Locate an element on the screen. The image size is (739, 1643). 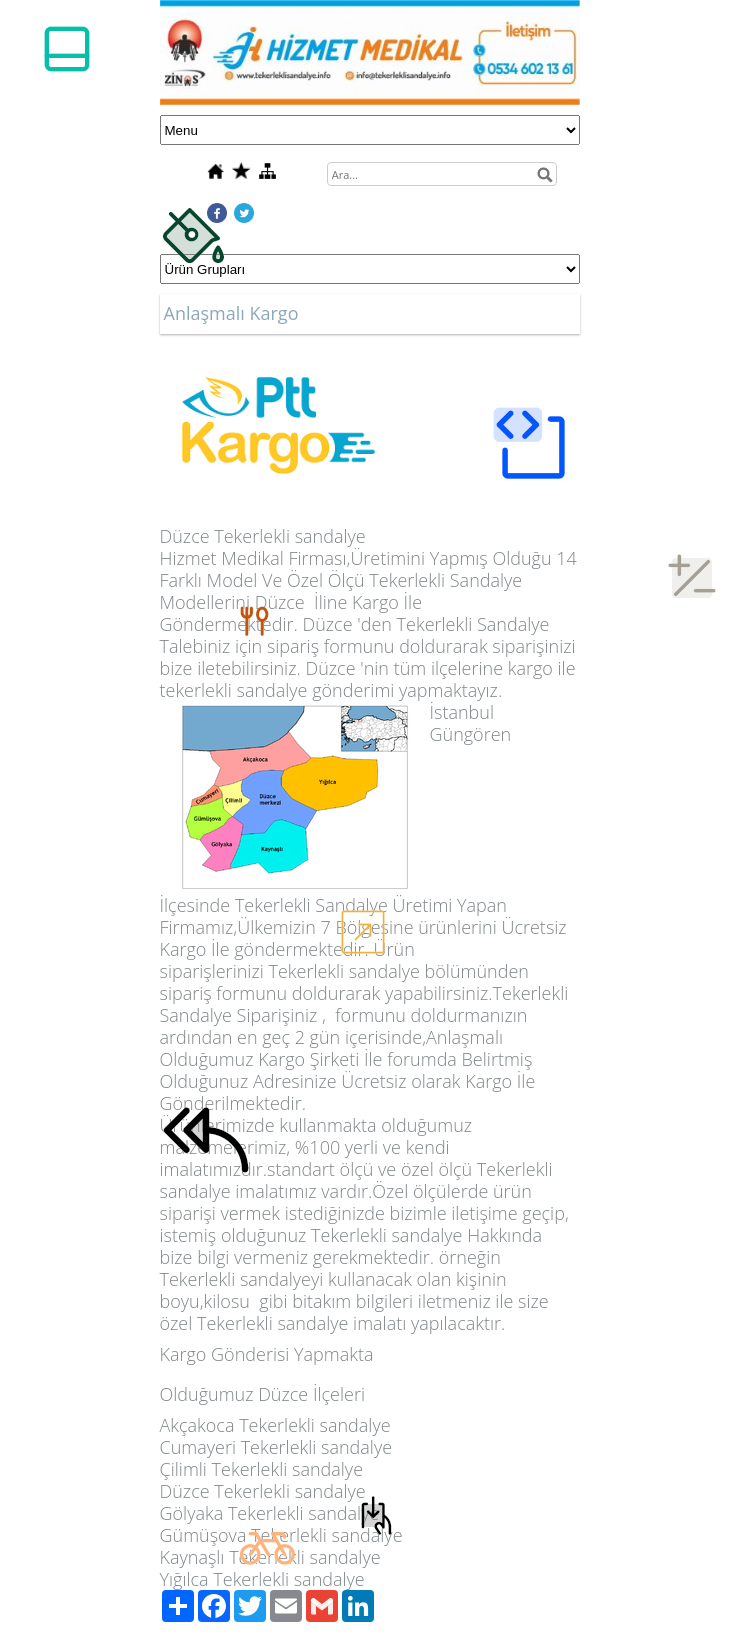
open link in new window is located at coordinates (363, 932).